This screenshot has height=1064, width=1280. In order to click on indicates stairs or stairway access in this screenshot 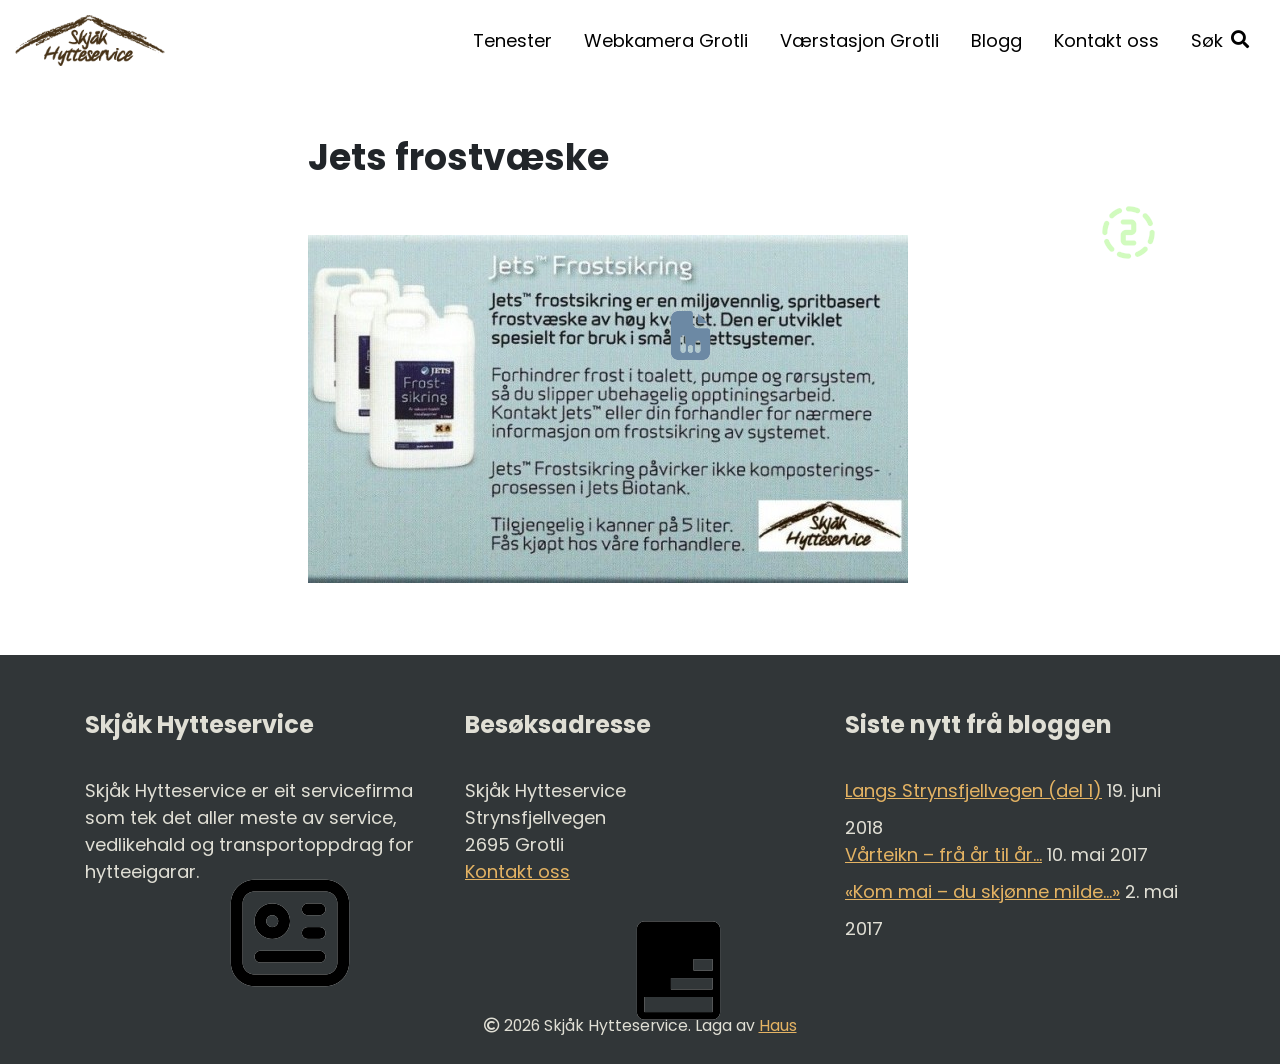, I will do `click(678, 970)`.